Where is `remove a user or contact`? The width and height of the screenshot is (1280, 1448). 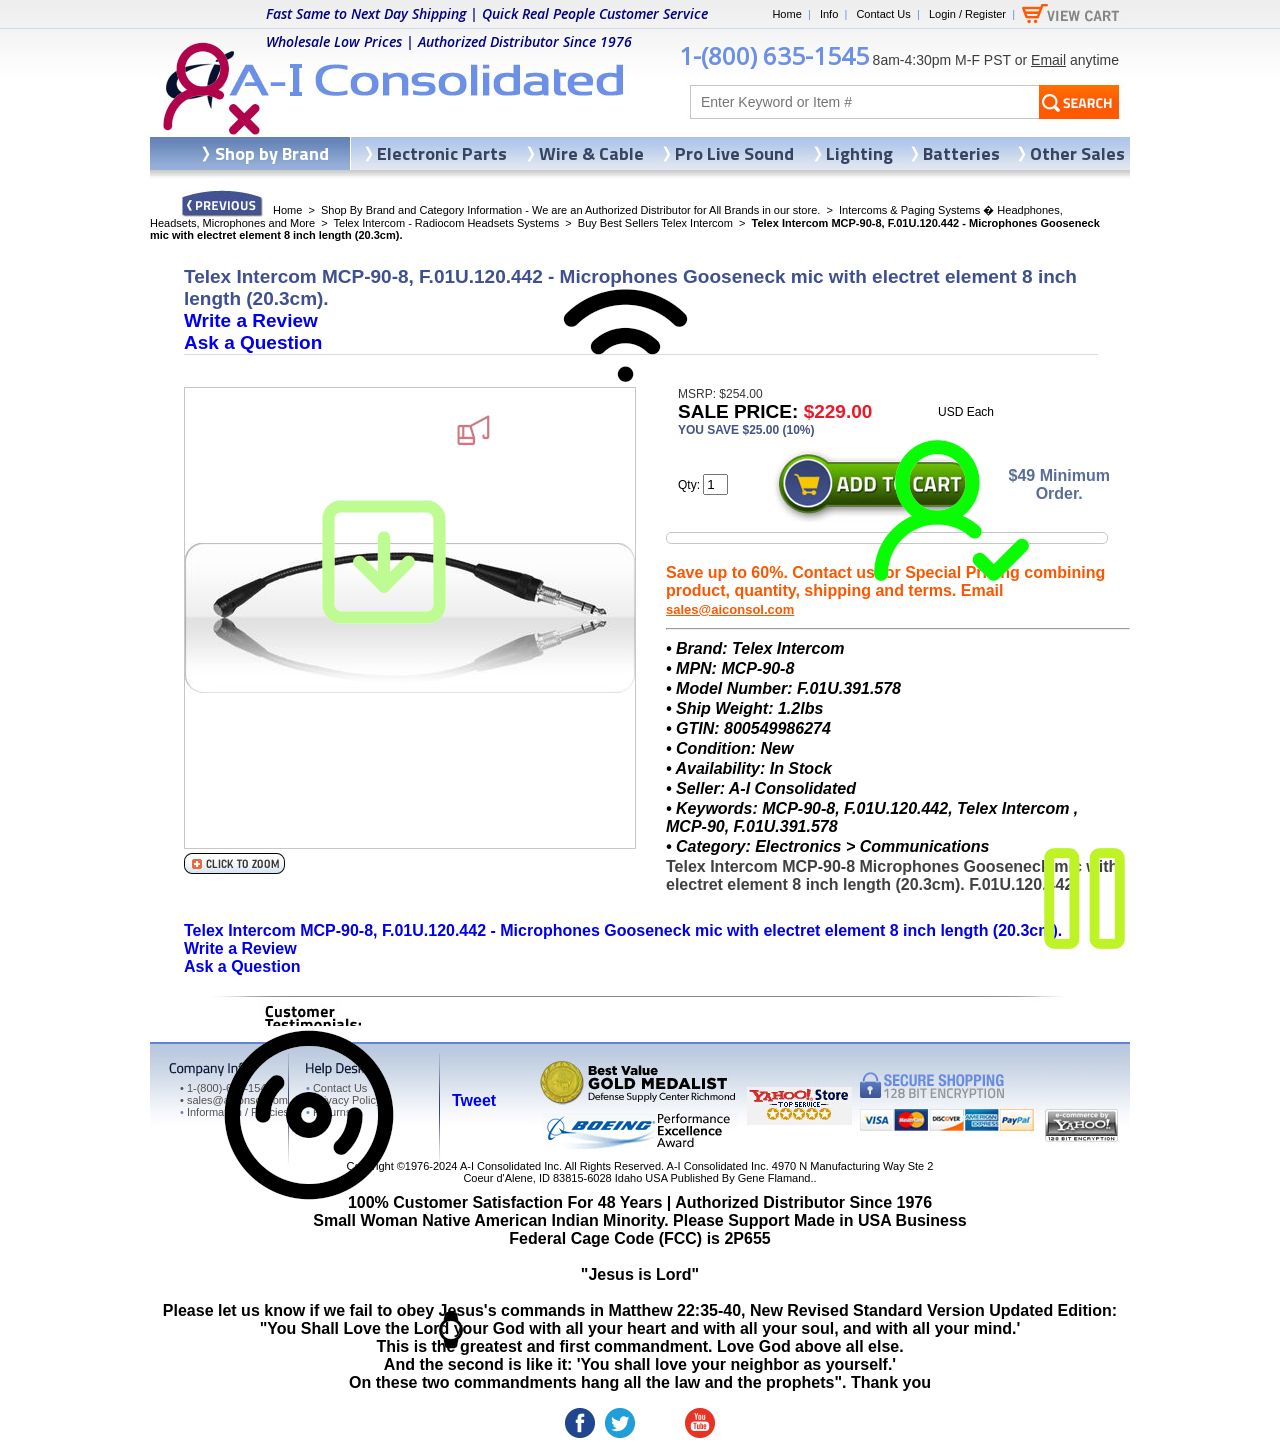 remove a user or contact is located at coordinates (211, 86).